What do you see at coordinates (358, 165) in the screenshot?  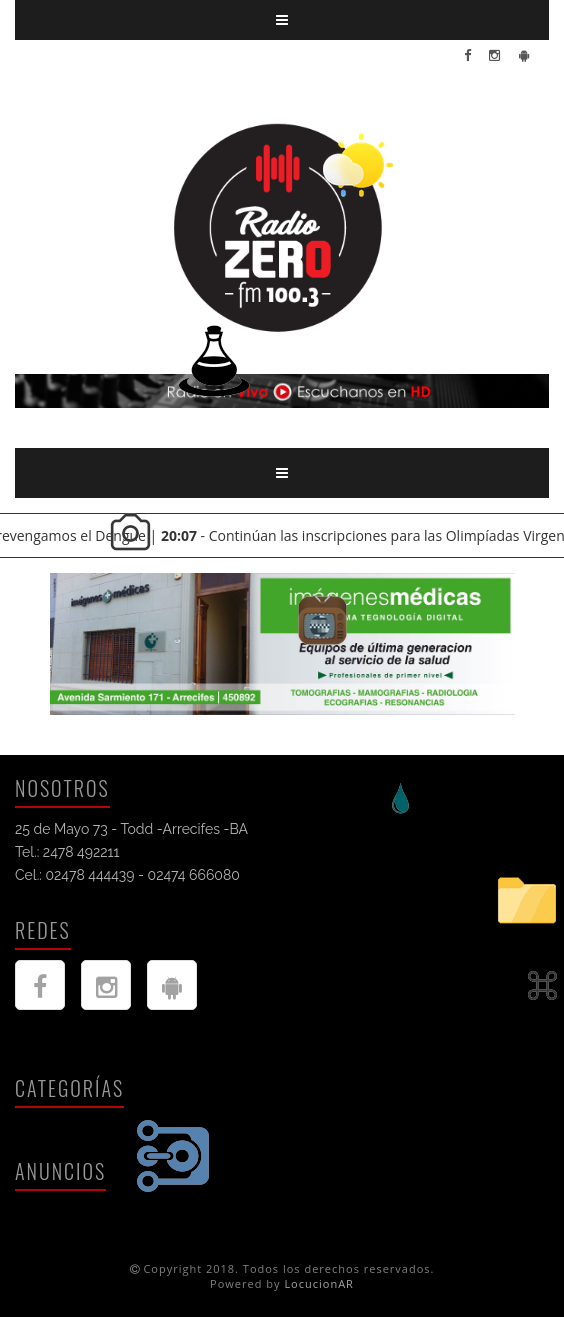 I see `indicates scattered showers with partial sun` at bounding box center [358, 165].